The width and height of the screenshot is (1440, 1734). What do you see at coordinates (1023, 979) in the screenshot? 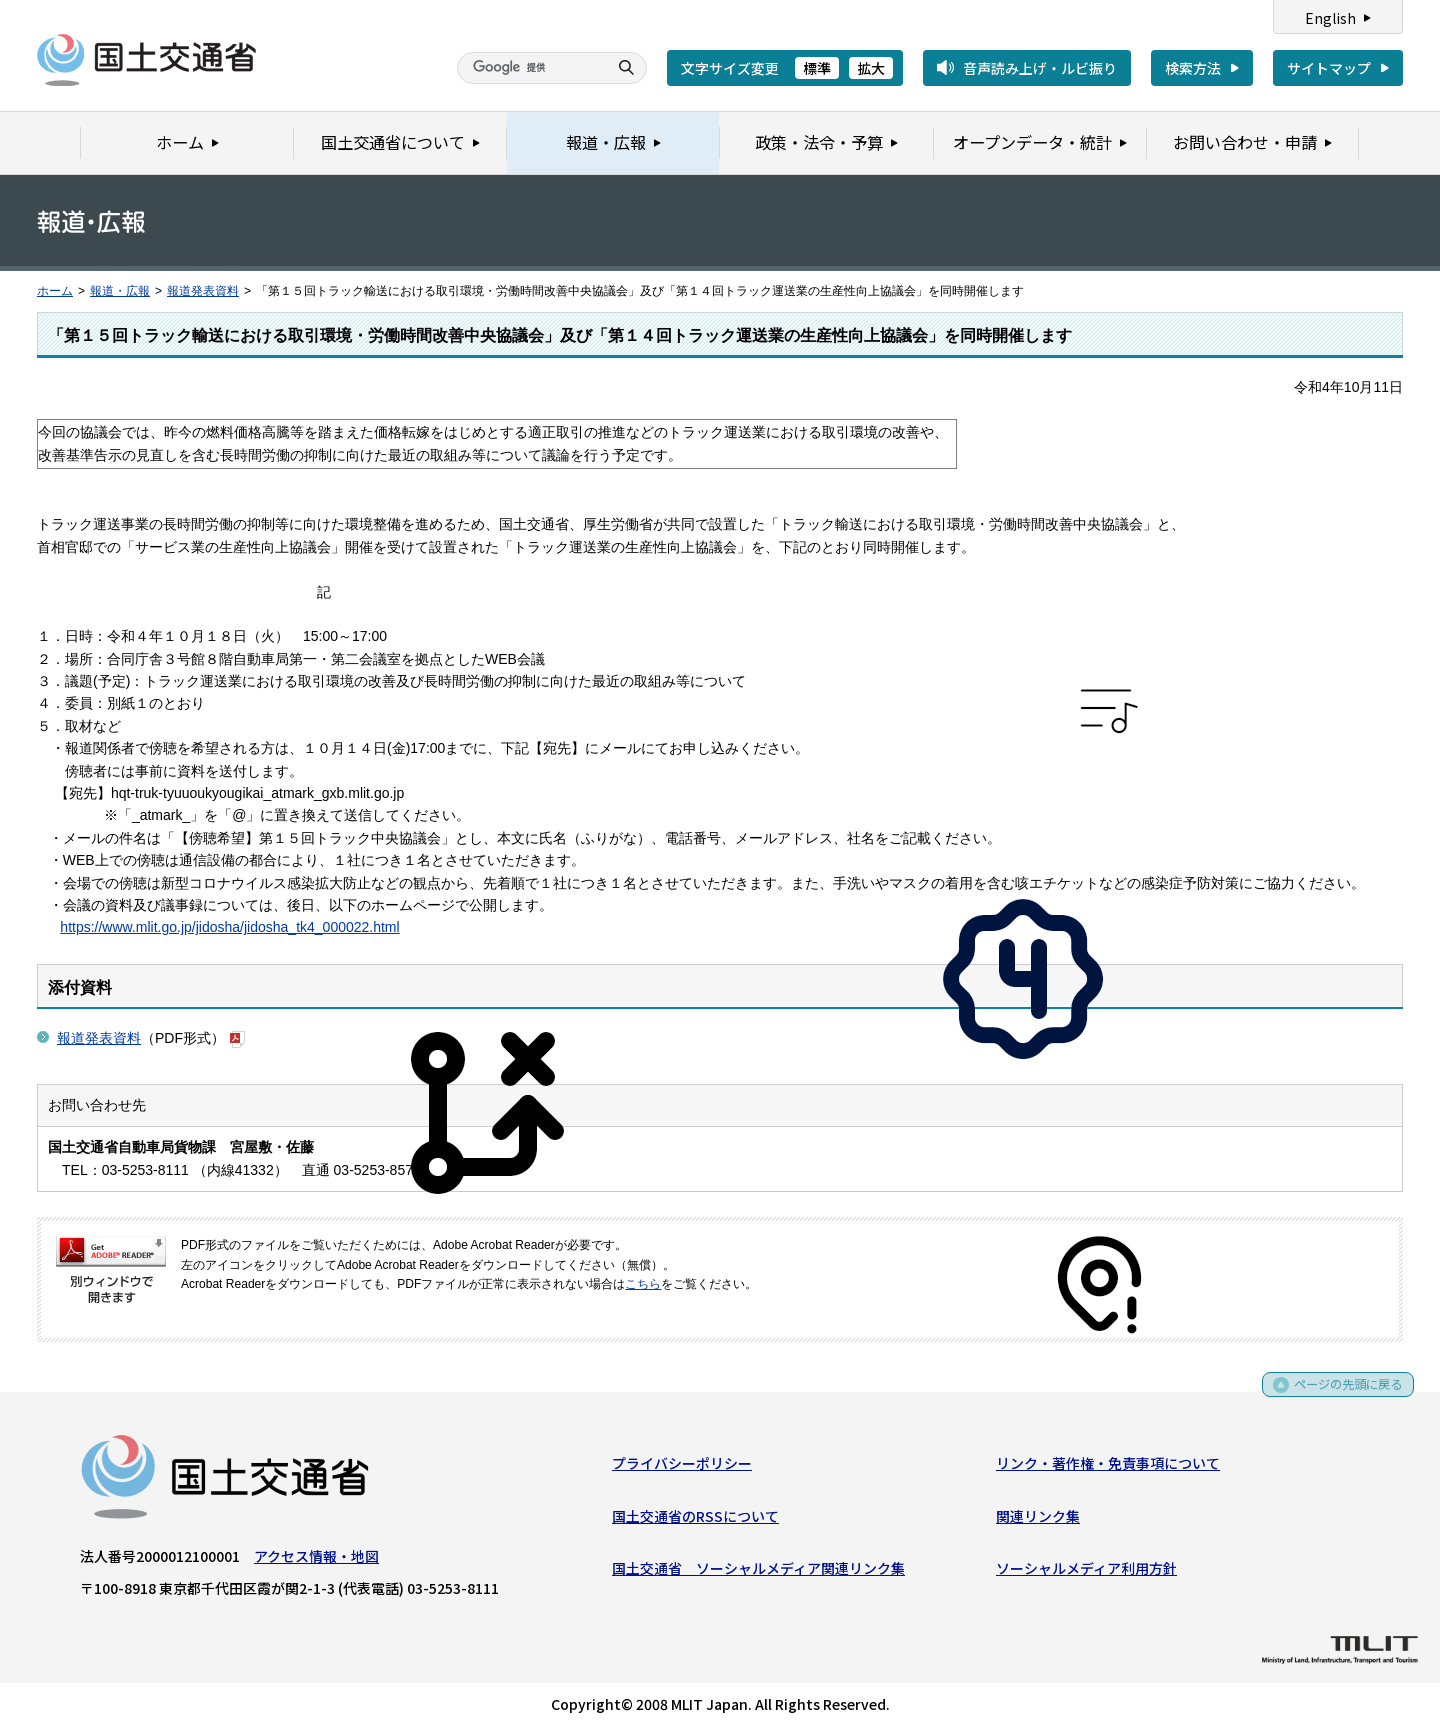
I see `indicates a fourth-place ranking or position` at bounding box center [1023, 979].